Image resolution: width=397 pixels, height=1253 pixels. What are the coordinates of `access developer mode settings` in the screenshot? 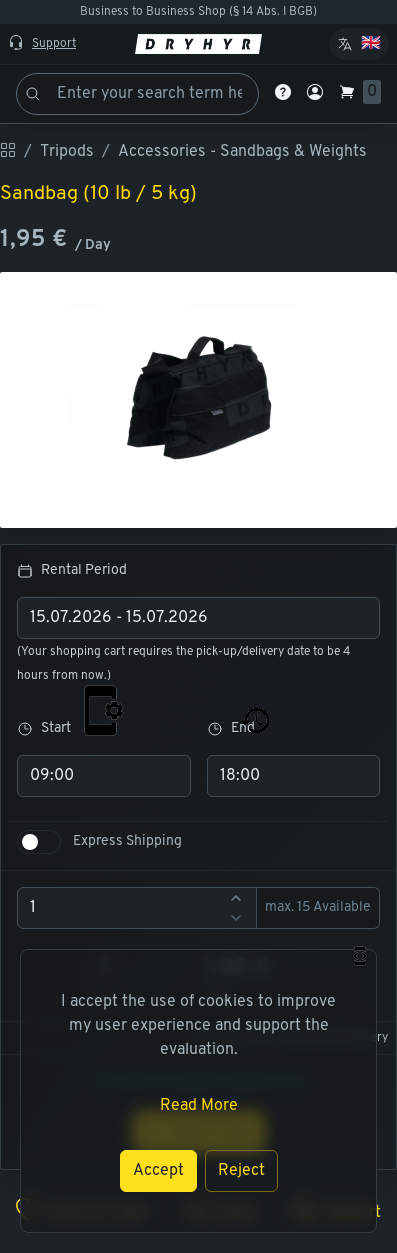 It's located at (360, 956).